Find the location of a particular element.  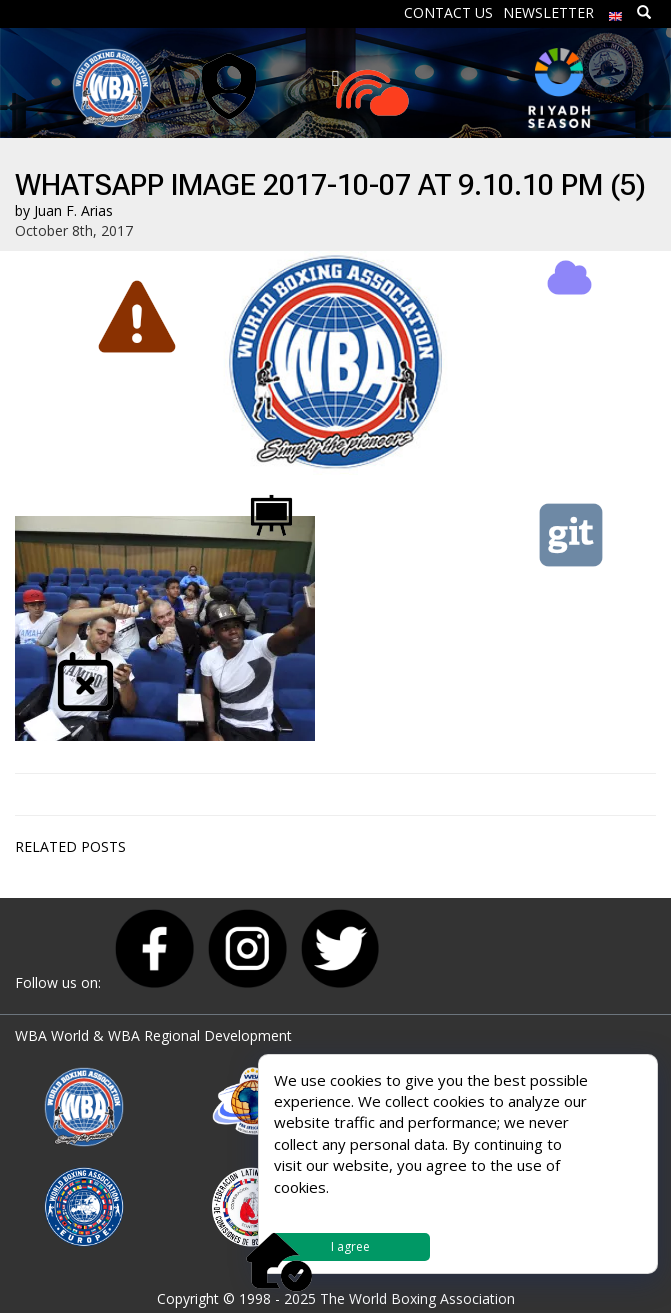

cancel or remove a scheduled event is located at coordinates (85, 683).